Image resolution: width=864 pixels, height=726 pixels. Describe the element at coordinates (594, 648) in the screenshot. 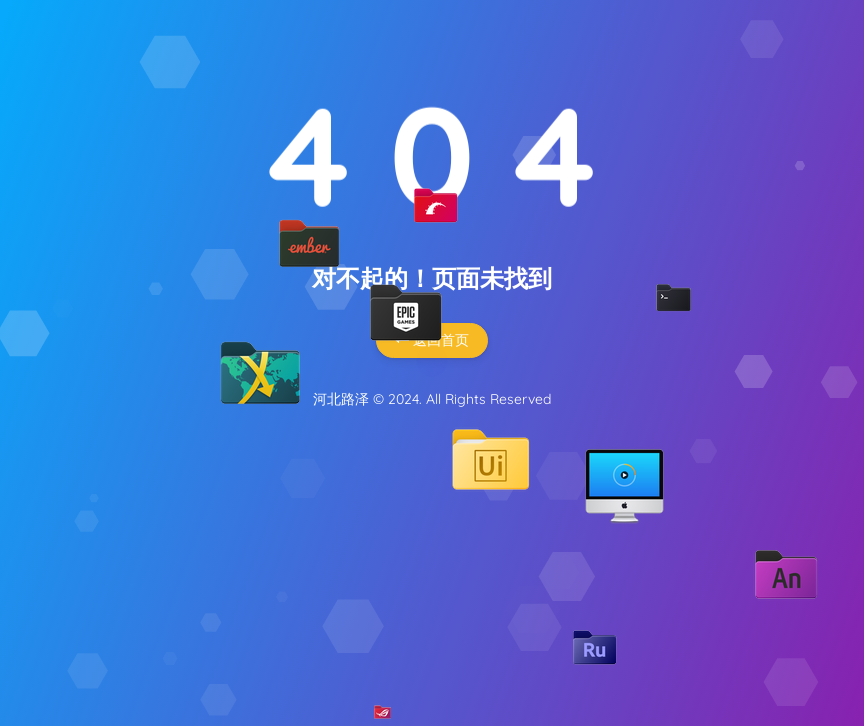

I see `folder containing Adobe Premiere Rush project files` at that location.